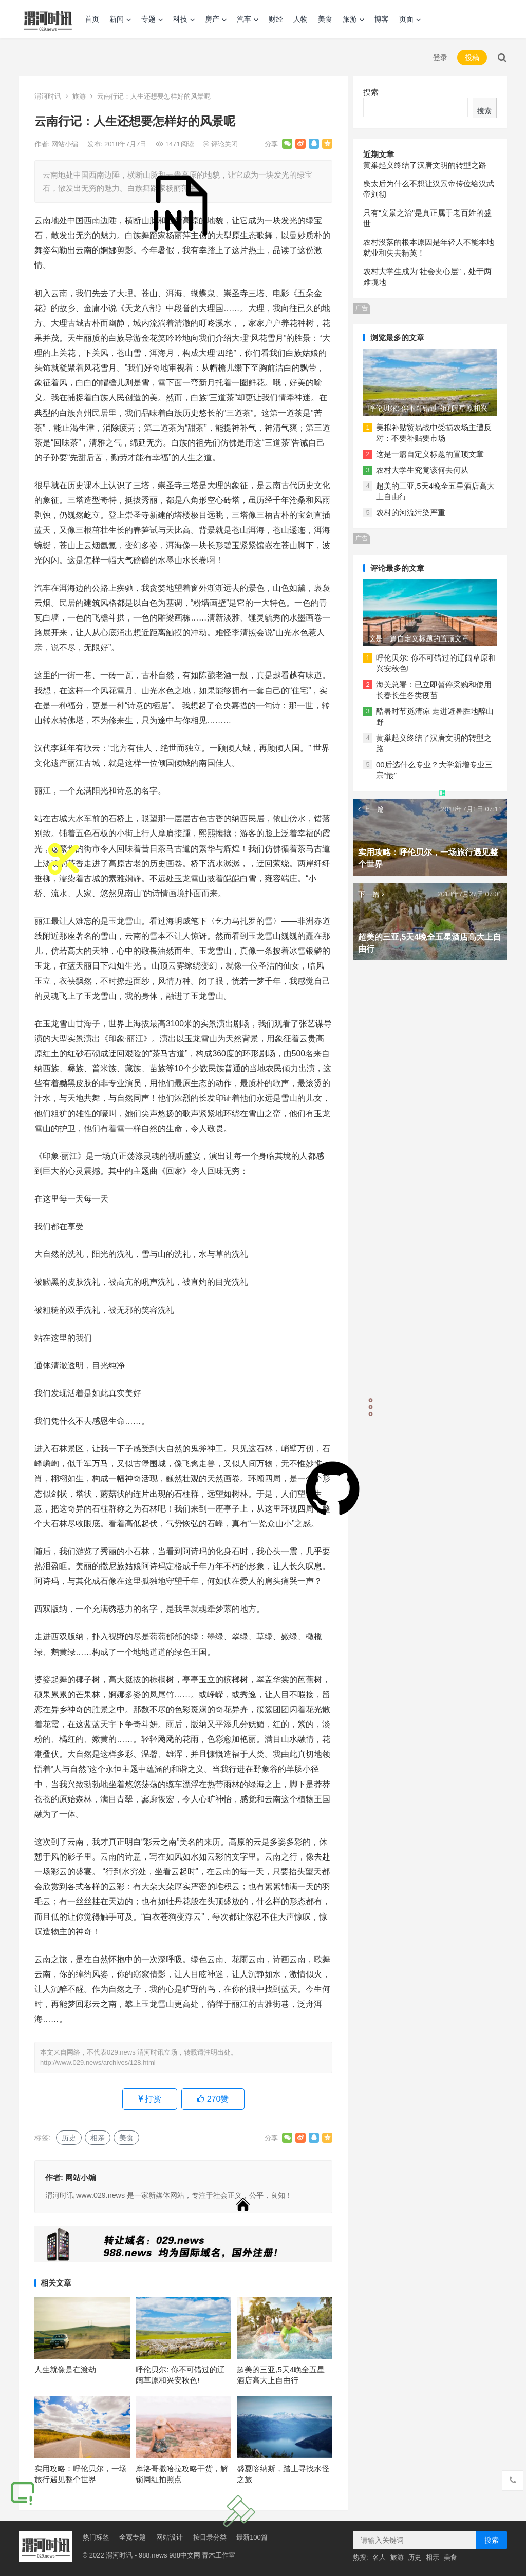  What do you see at coordinates (238, 2512) in the screenshot?
I see `access legal or terms of service information` at bounding box center [238, 2512].